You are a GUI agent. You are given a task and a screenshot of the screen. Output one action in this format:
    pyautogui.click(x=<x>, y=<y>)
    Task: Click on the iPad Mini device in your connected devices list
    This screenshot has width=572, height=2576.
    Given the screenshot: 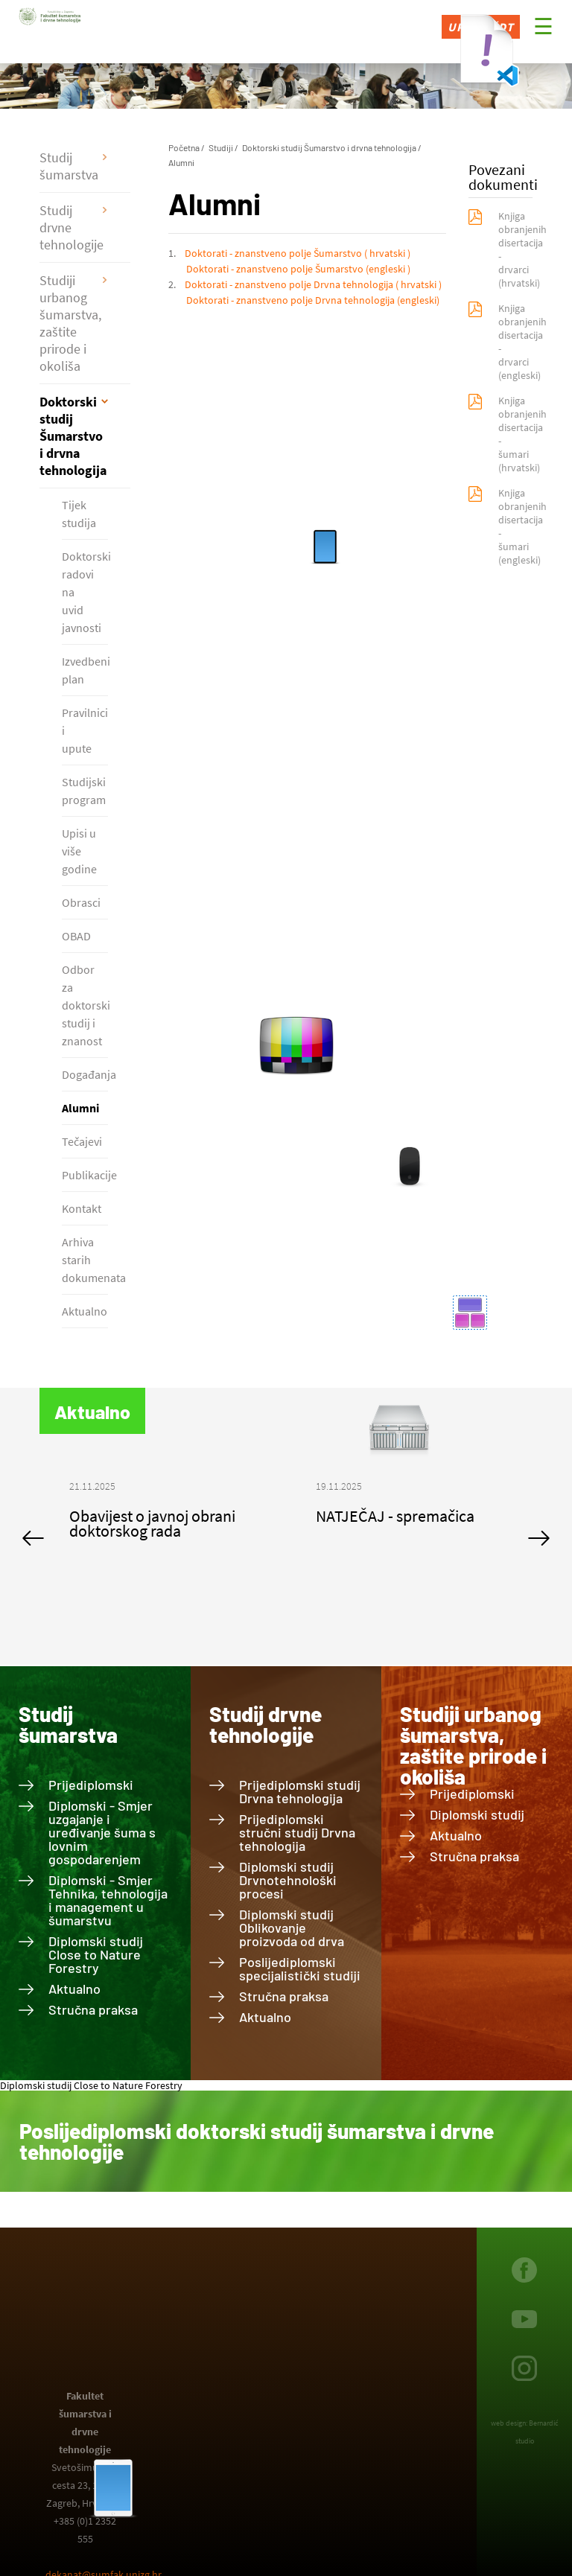 What is the action you would take?
    pyautogui.click(x=325, y=543)
    